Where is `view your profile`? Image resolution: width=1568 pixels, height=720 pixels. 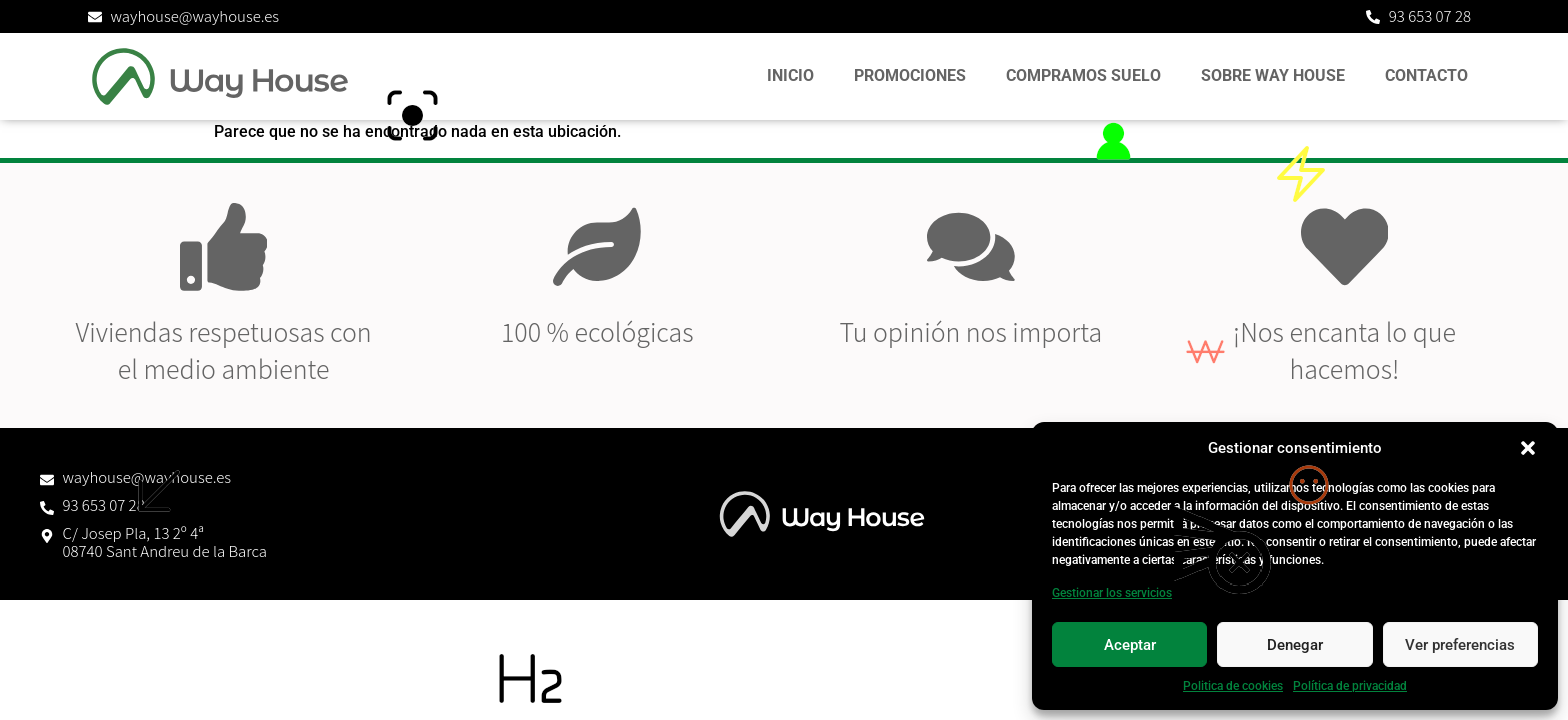
view your profile is located at coordinates (1113, 142).